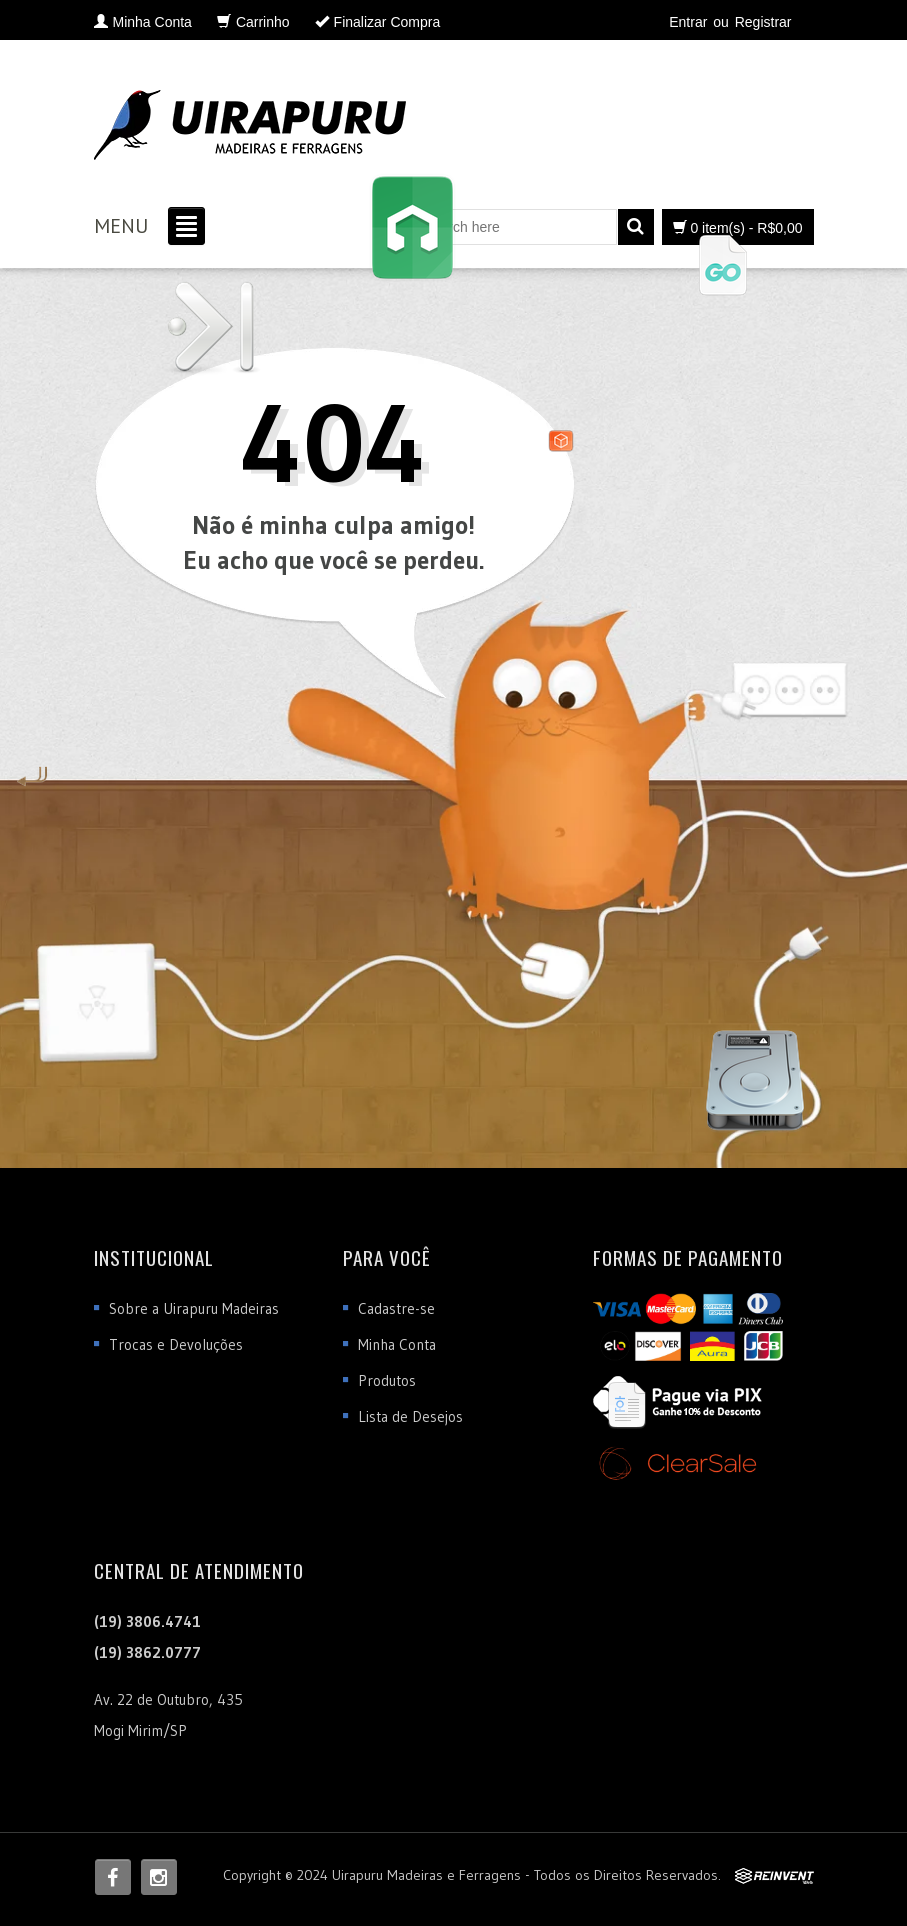 This screenshot has height=1926, width=907. Describe the element at coordinates (212, 326) in the screenshot. I see `skip to the last item in a list or sequence` at that location.